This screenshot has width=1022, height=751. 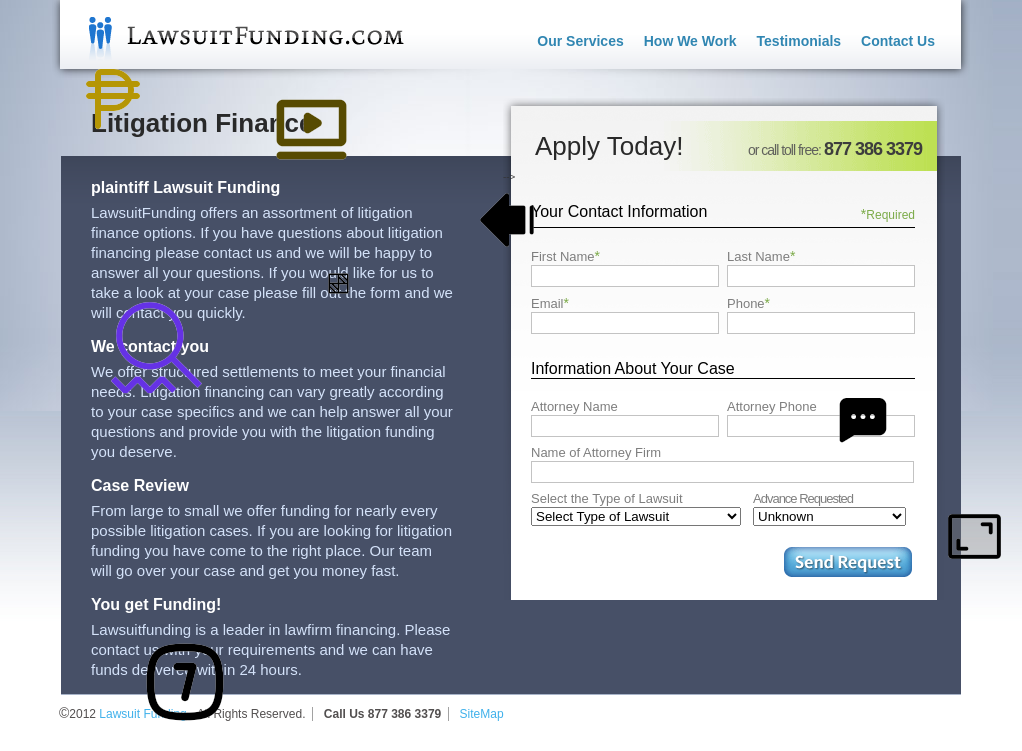 I want to click on indicates philippine peso currency, so click(x=113, y=99).